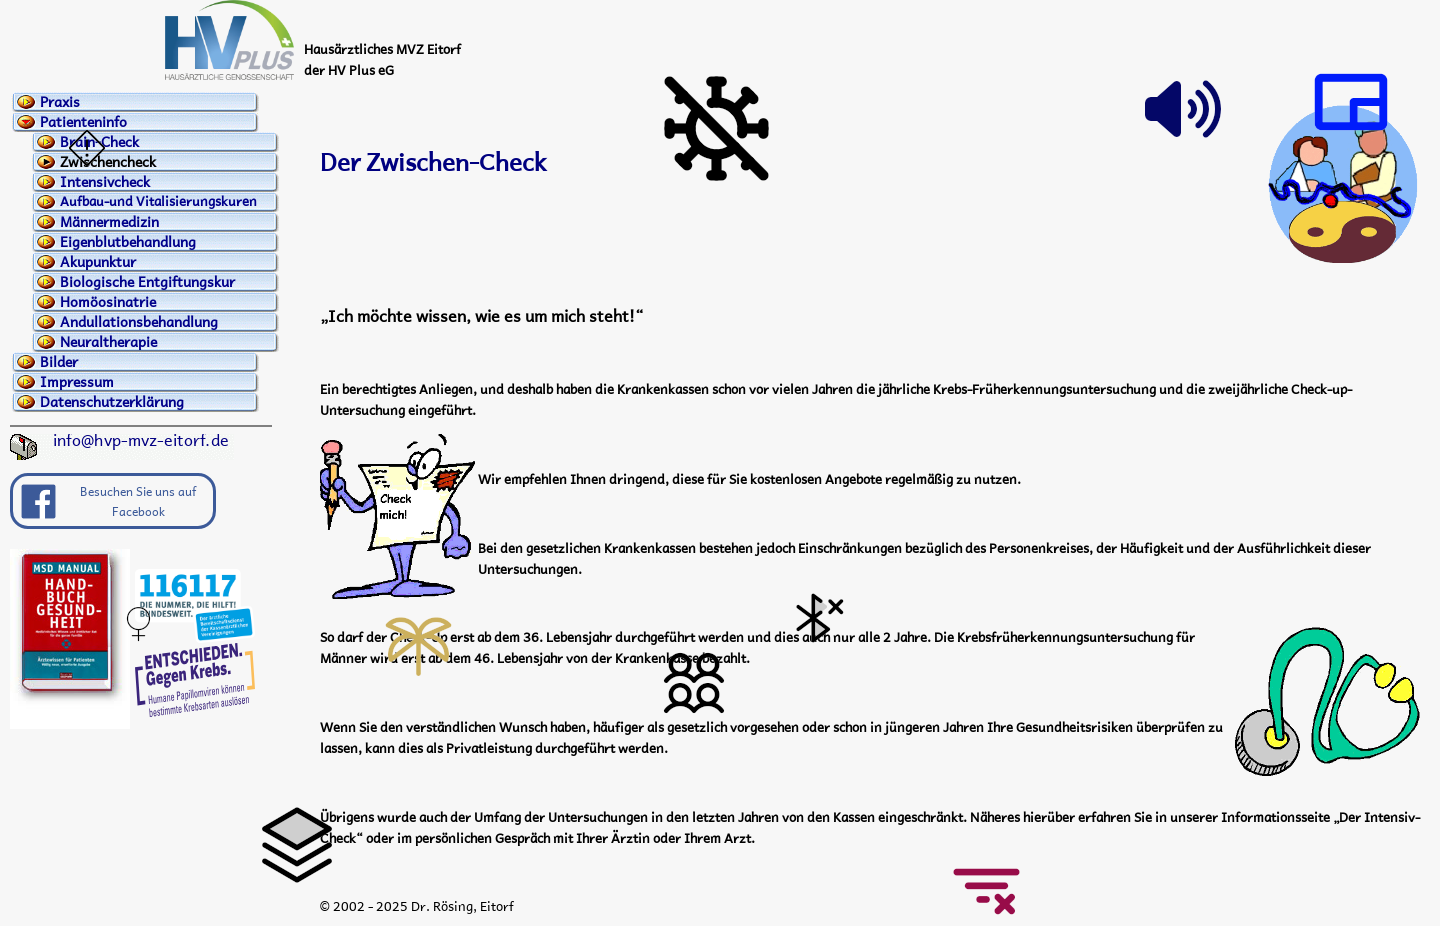 The height and width of the screenshot is (926, 1440). I want to click on indicates a warning or caution alert, so click(87, 148).